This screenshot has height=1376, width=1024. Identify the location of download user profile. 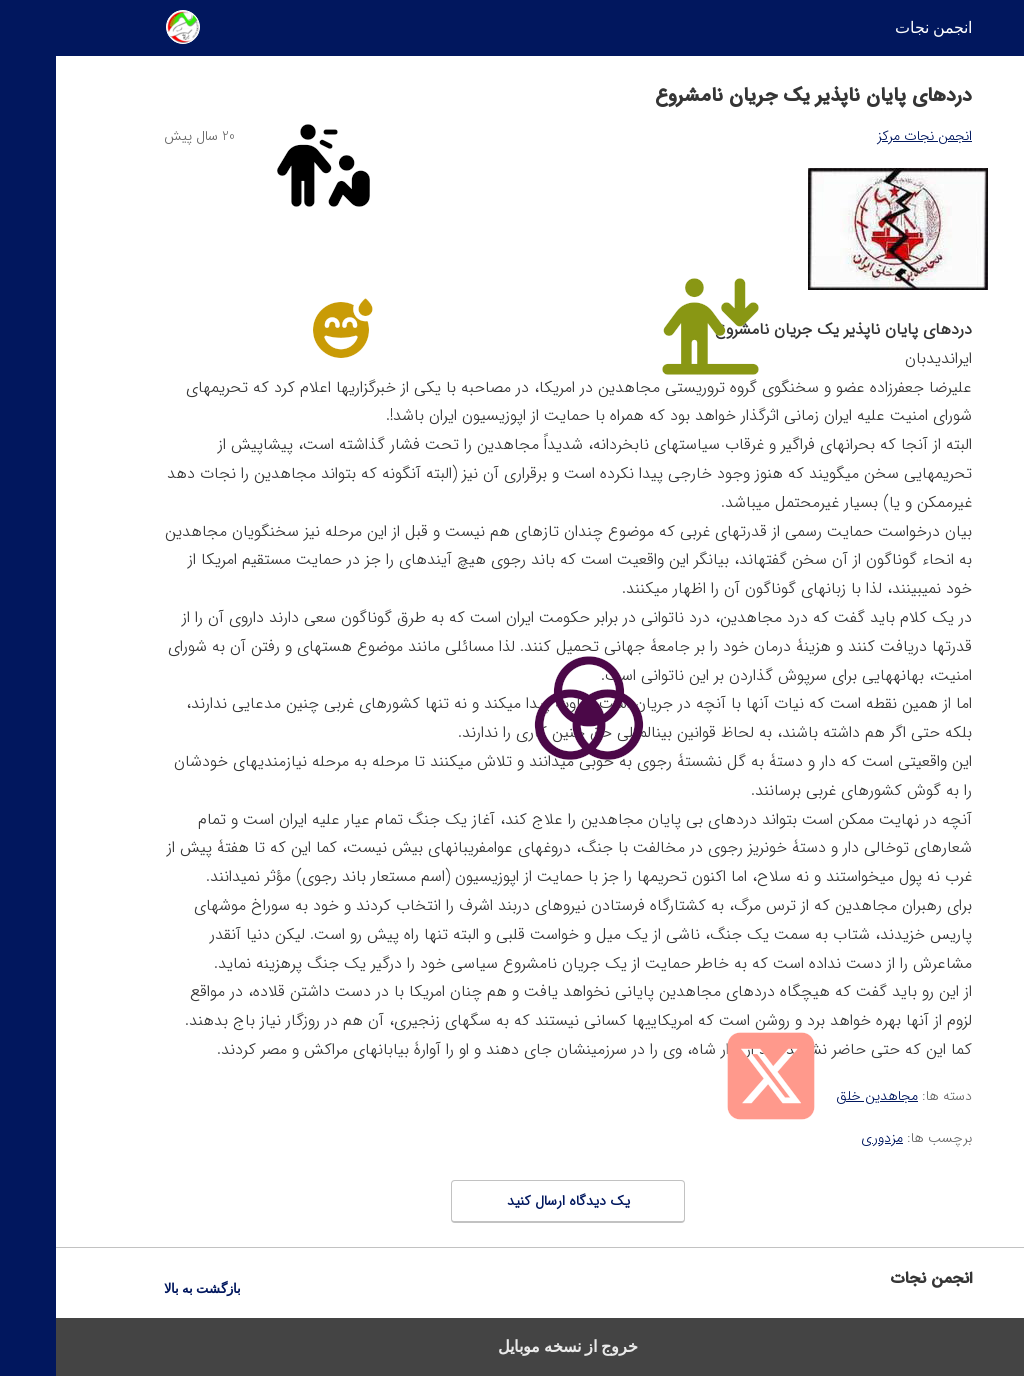
(710, 326).